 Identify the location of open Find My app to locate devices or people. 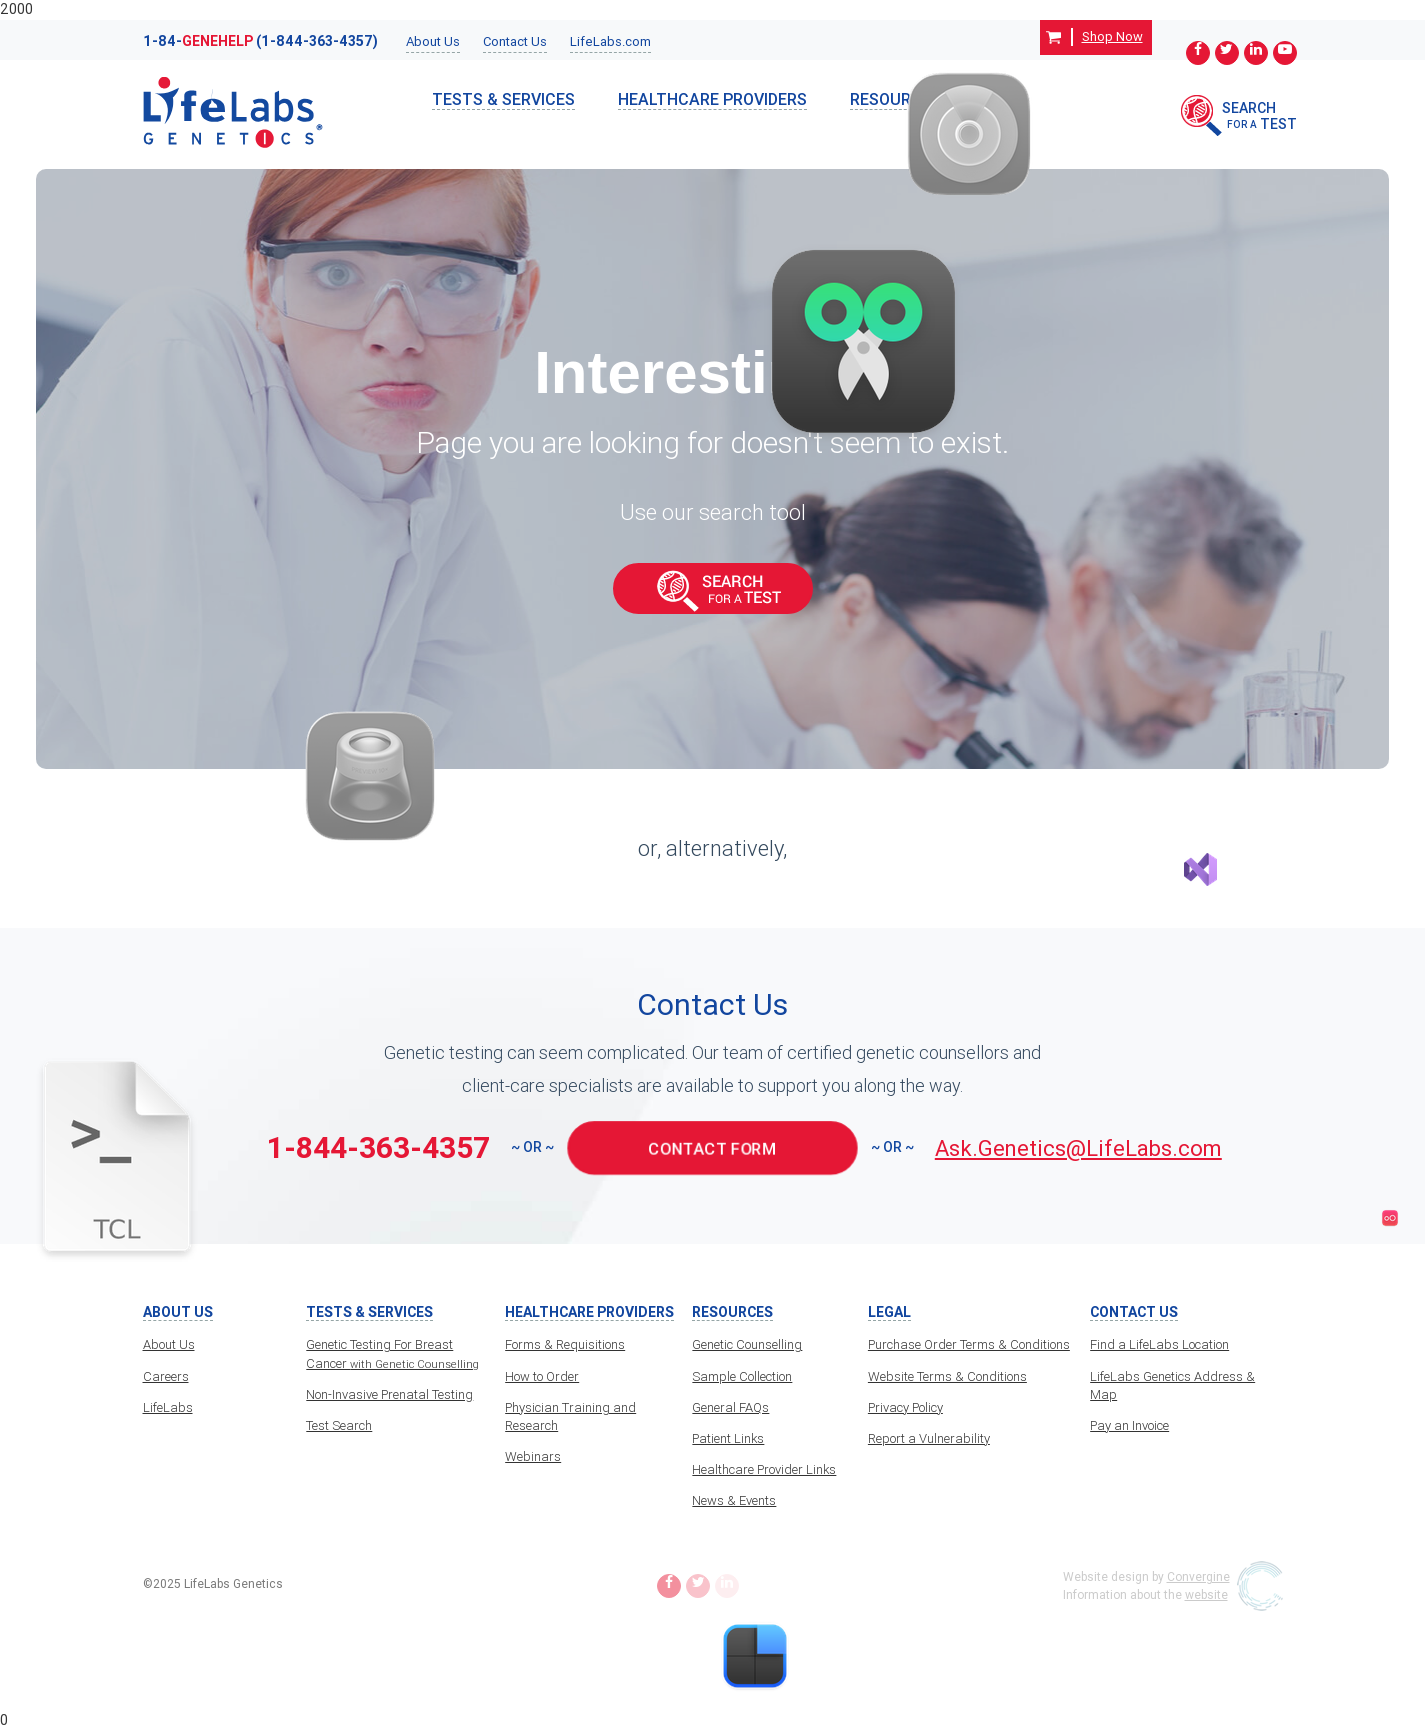
(969, 134).